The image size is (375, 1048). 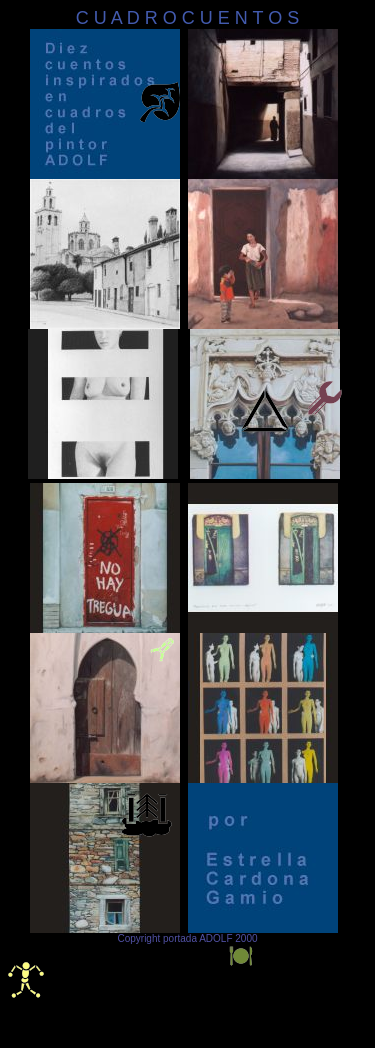 I want to click on nature or plant category in a game inventory, so click(x=160, y=102).